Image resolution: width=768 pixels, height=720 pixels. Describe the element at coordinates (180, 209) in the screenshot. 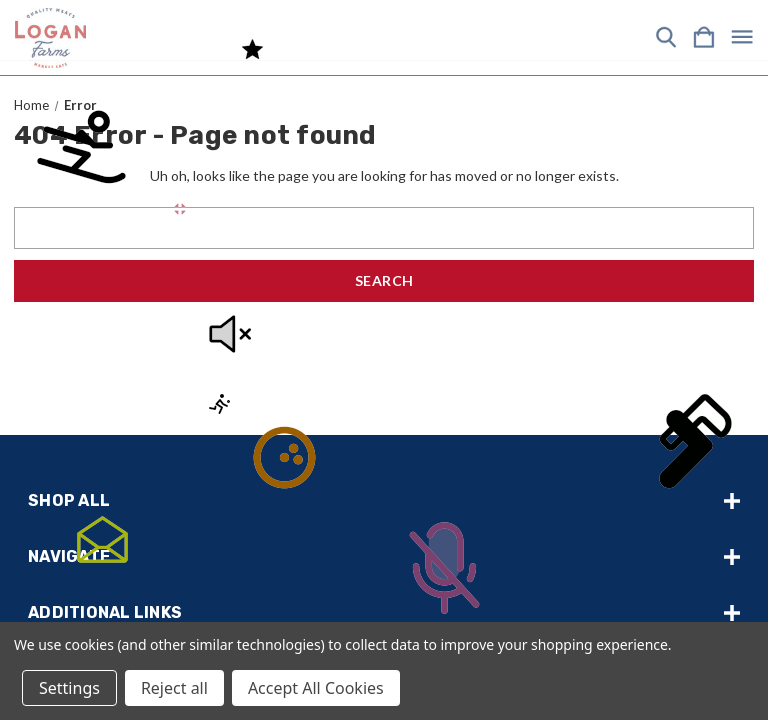

I see `exit fullscreen mode` at that location.